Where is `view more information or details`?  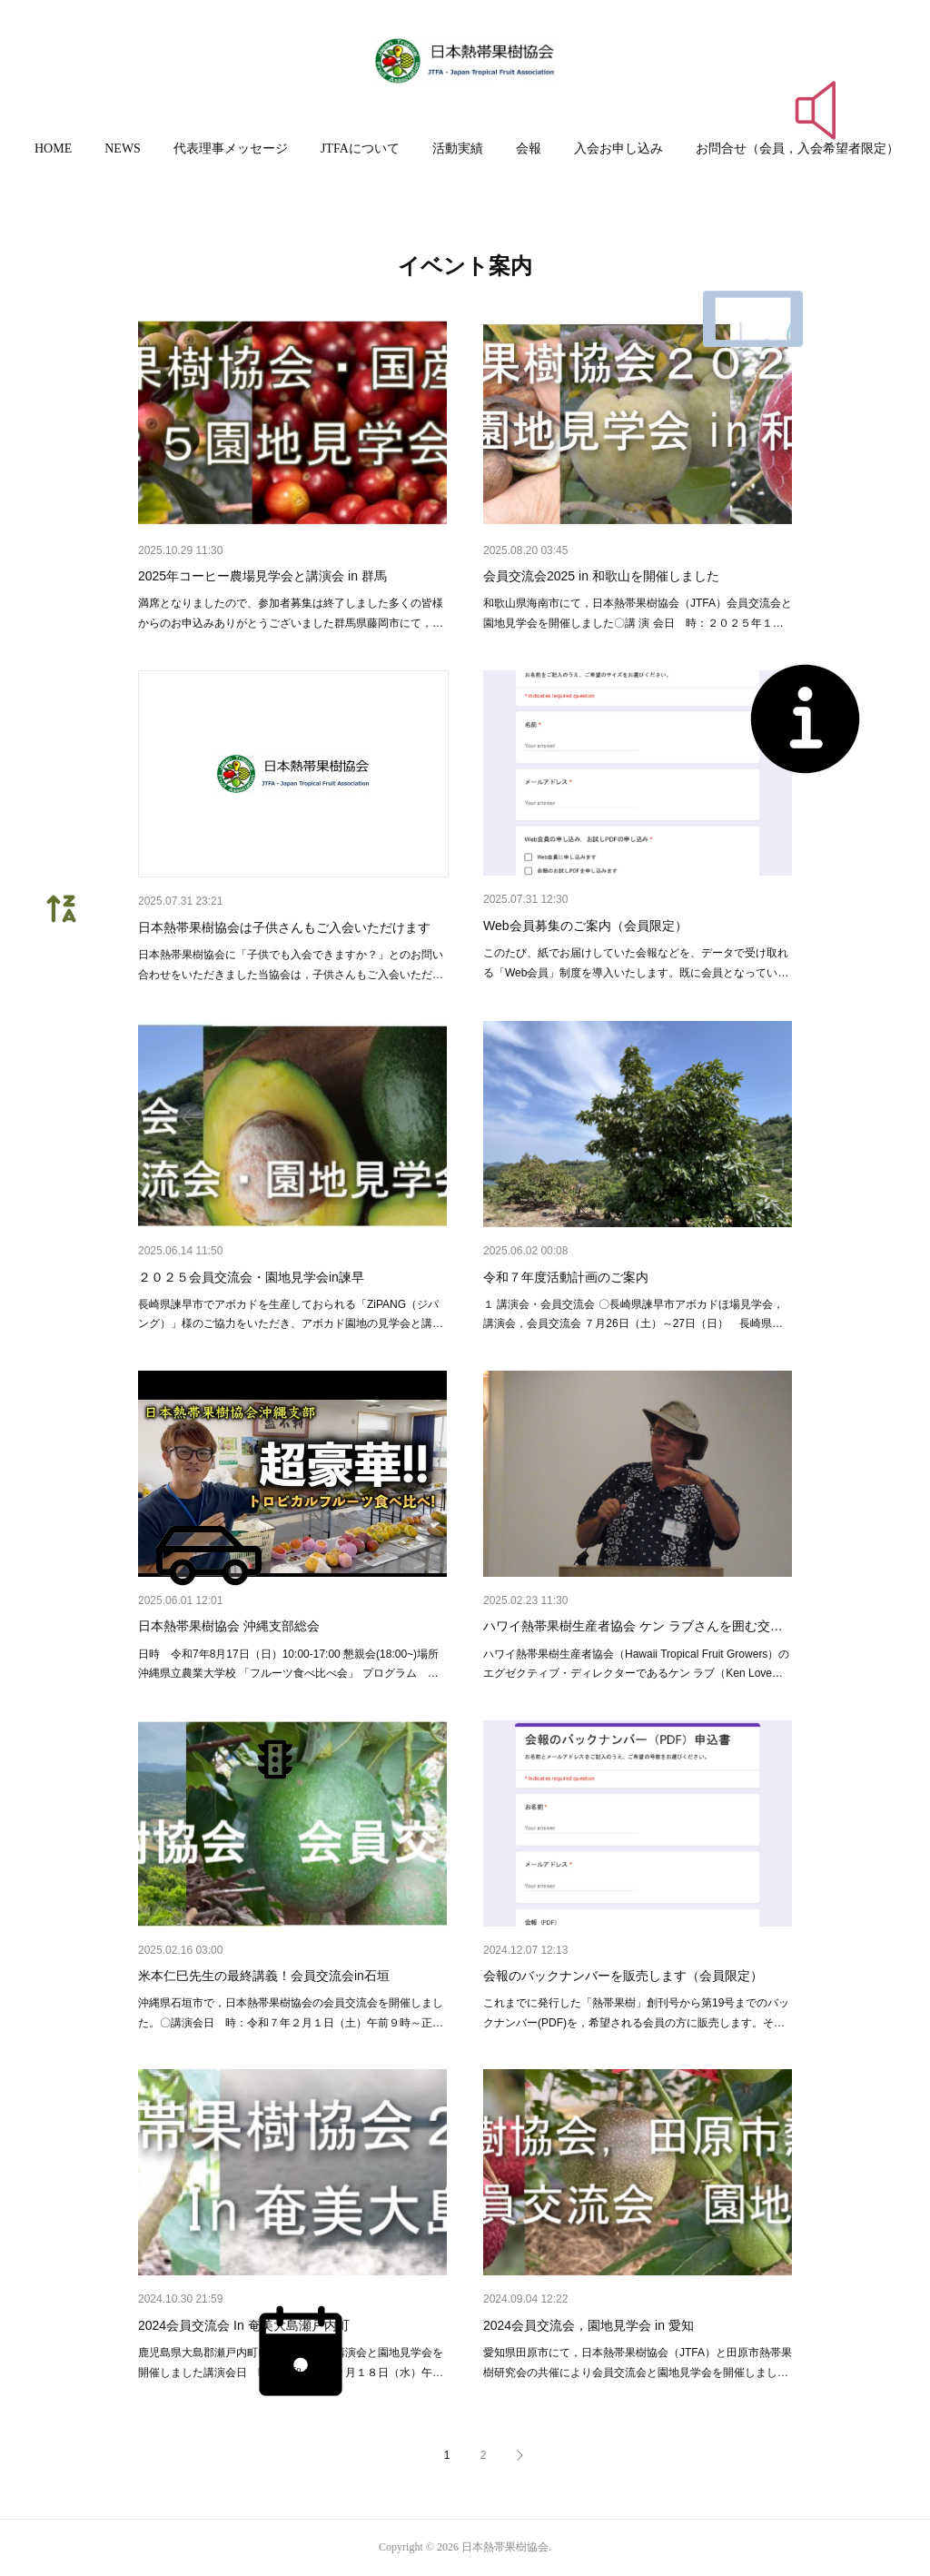
view more information or details is located at coordinates (805, 718).